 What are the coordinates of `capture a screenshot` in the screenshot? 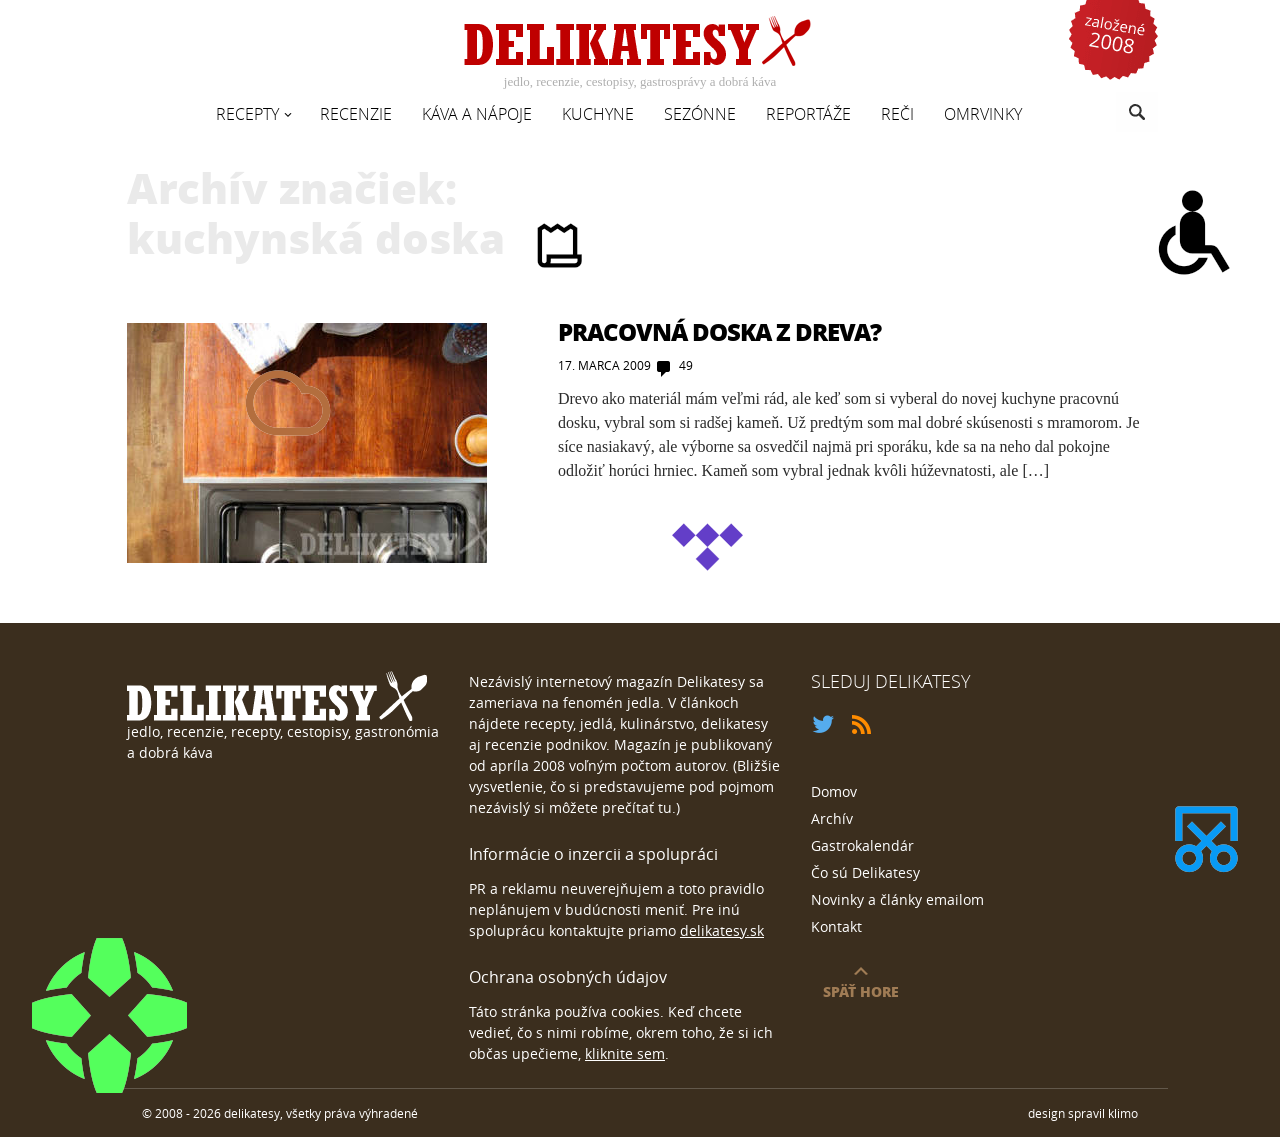 It's located at (1206, 837).